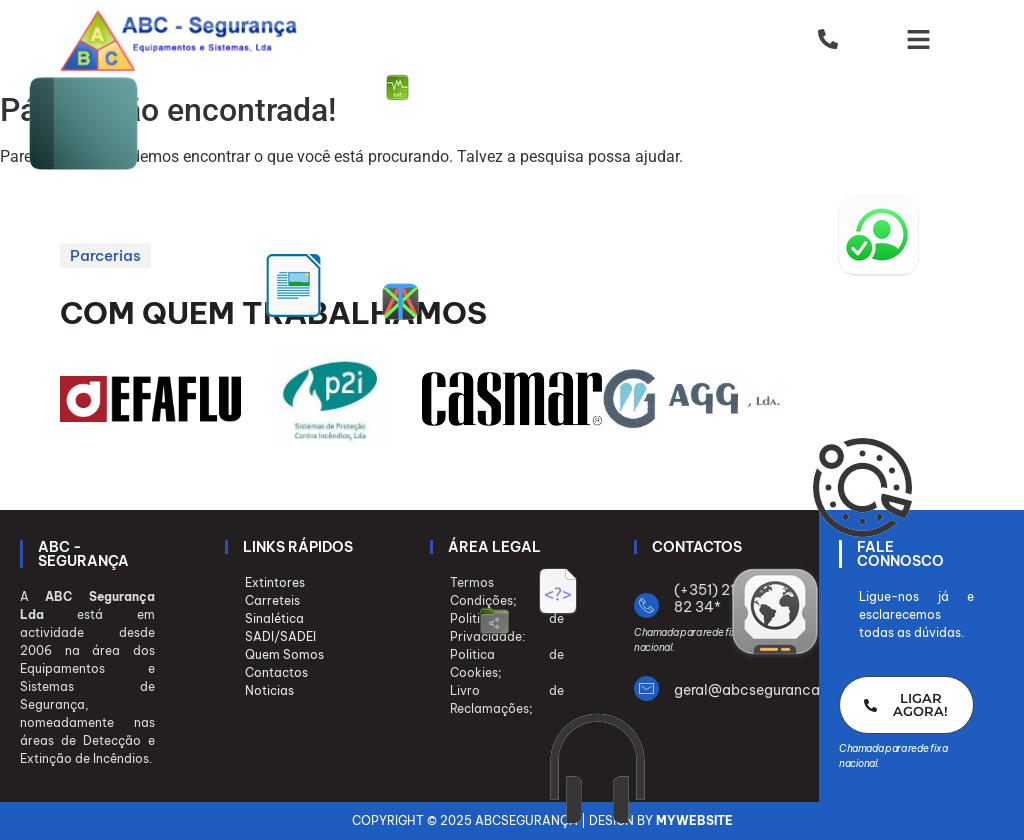 This screenshot has width=1024, height=840. I want to click on access the desktop folder, so click(83, 119).